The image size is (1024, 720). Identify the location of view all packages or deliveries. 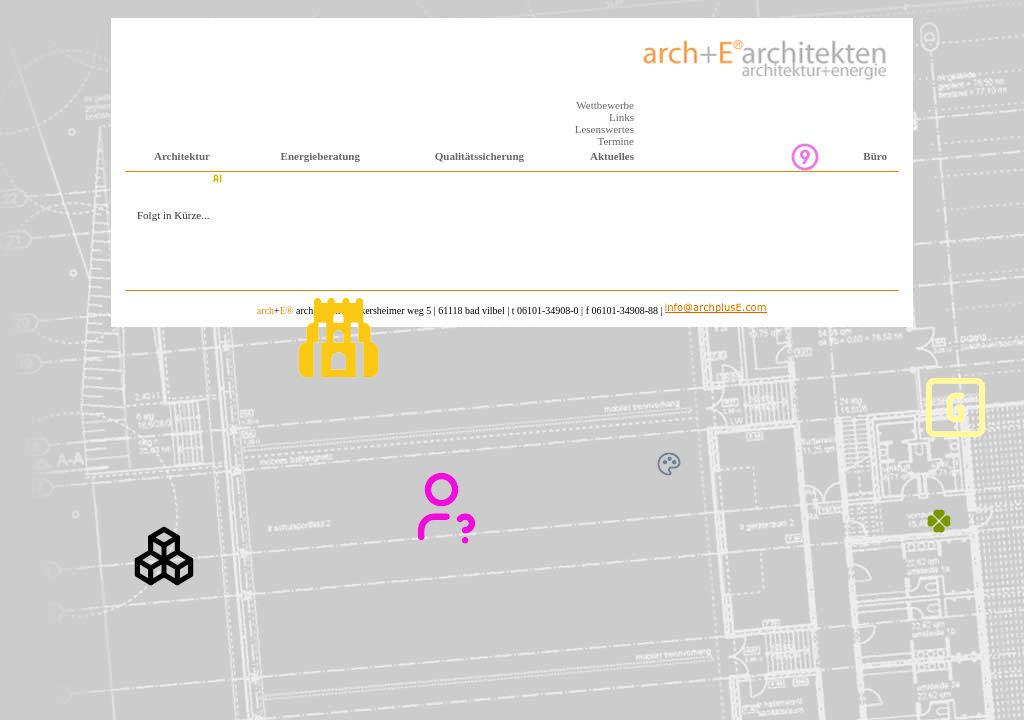
(164, 556).